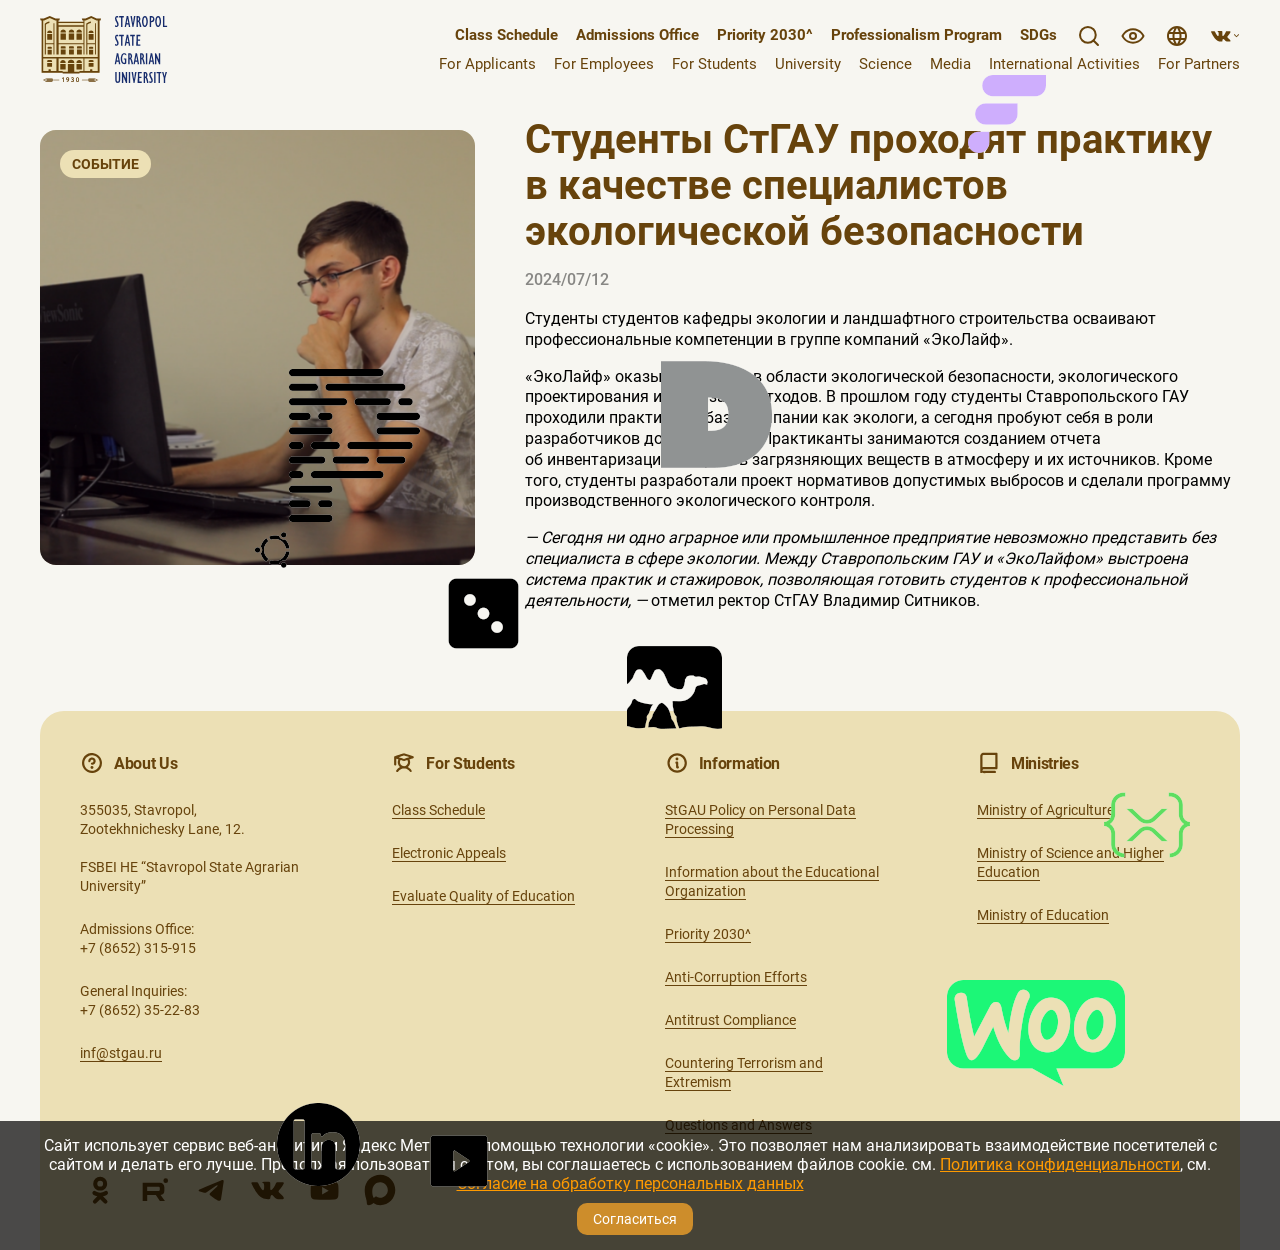 The image size is (1280, 1250). I want to click on roll dice or generate random result, so click(483, 613).